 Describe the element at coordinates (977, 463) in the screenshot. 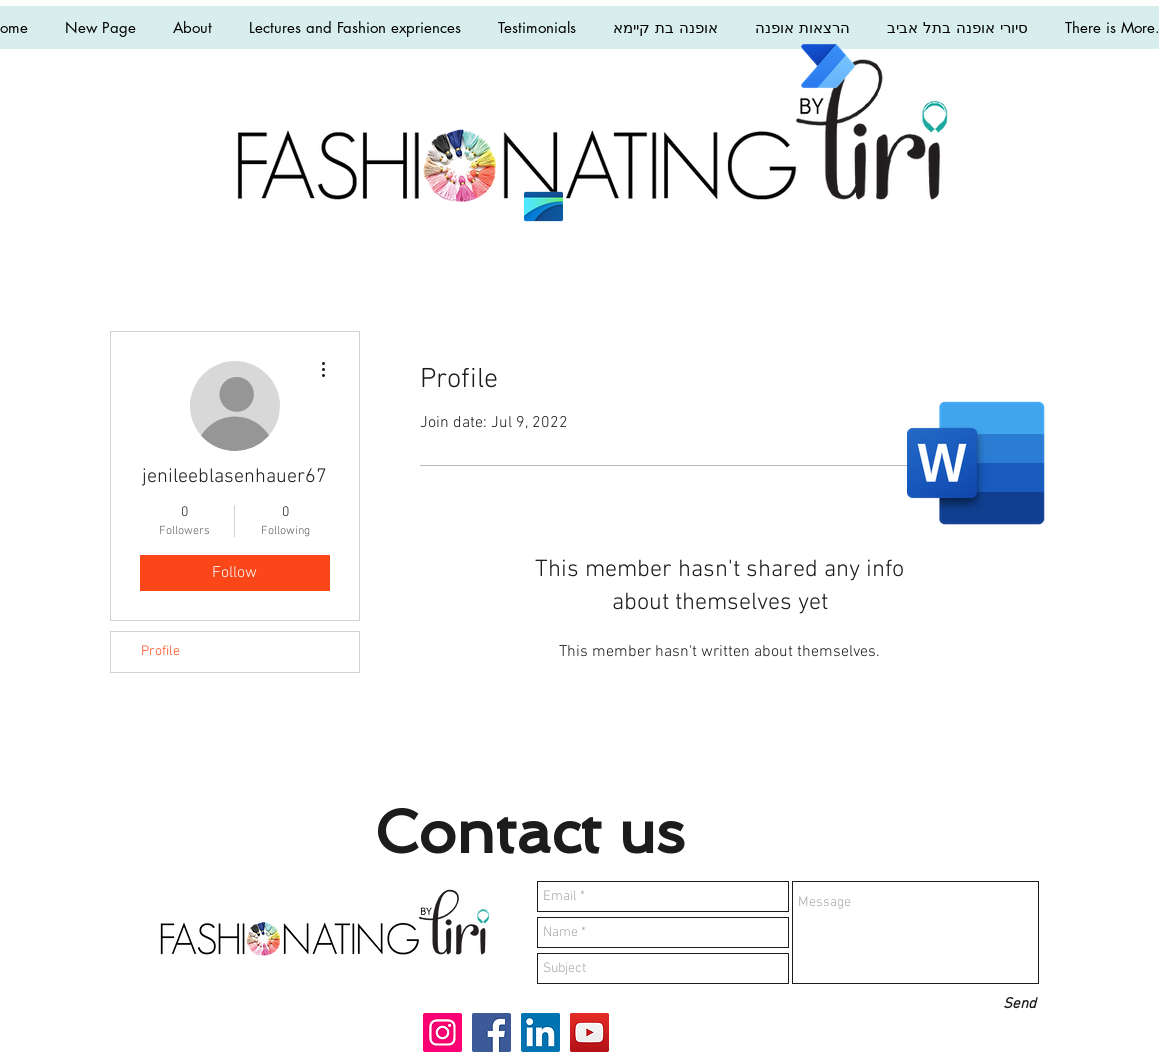

I see `open Microsoft Word application` at that location.